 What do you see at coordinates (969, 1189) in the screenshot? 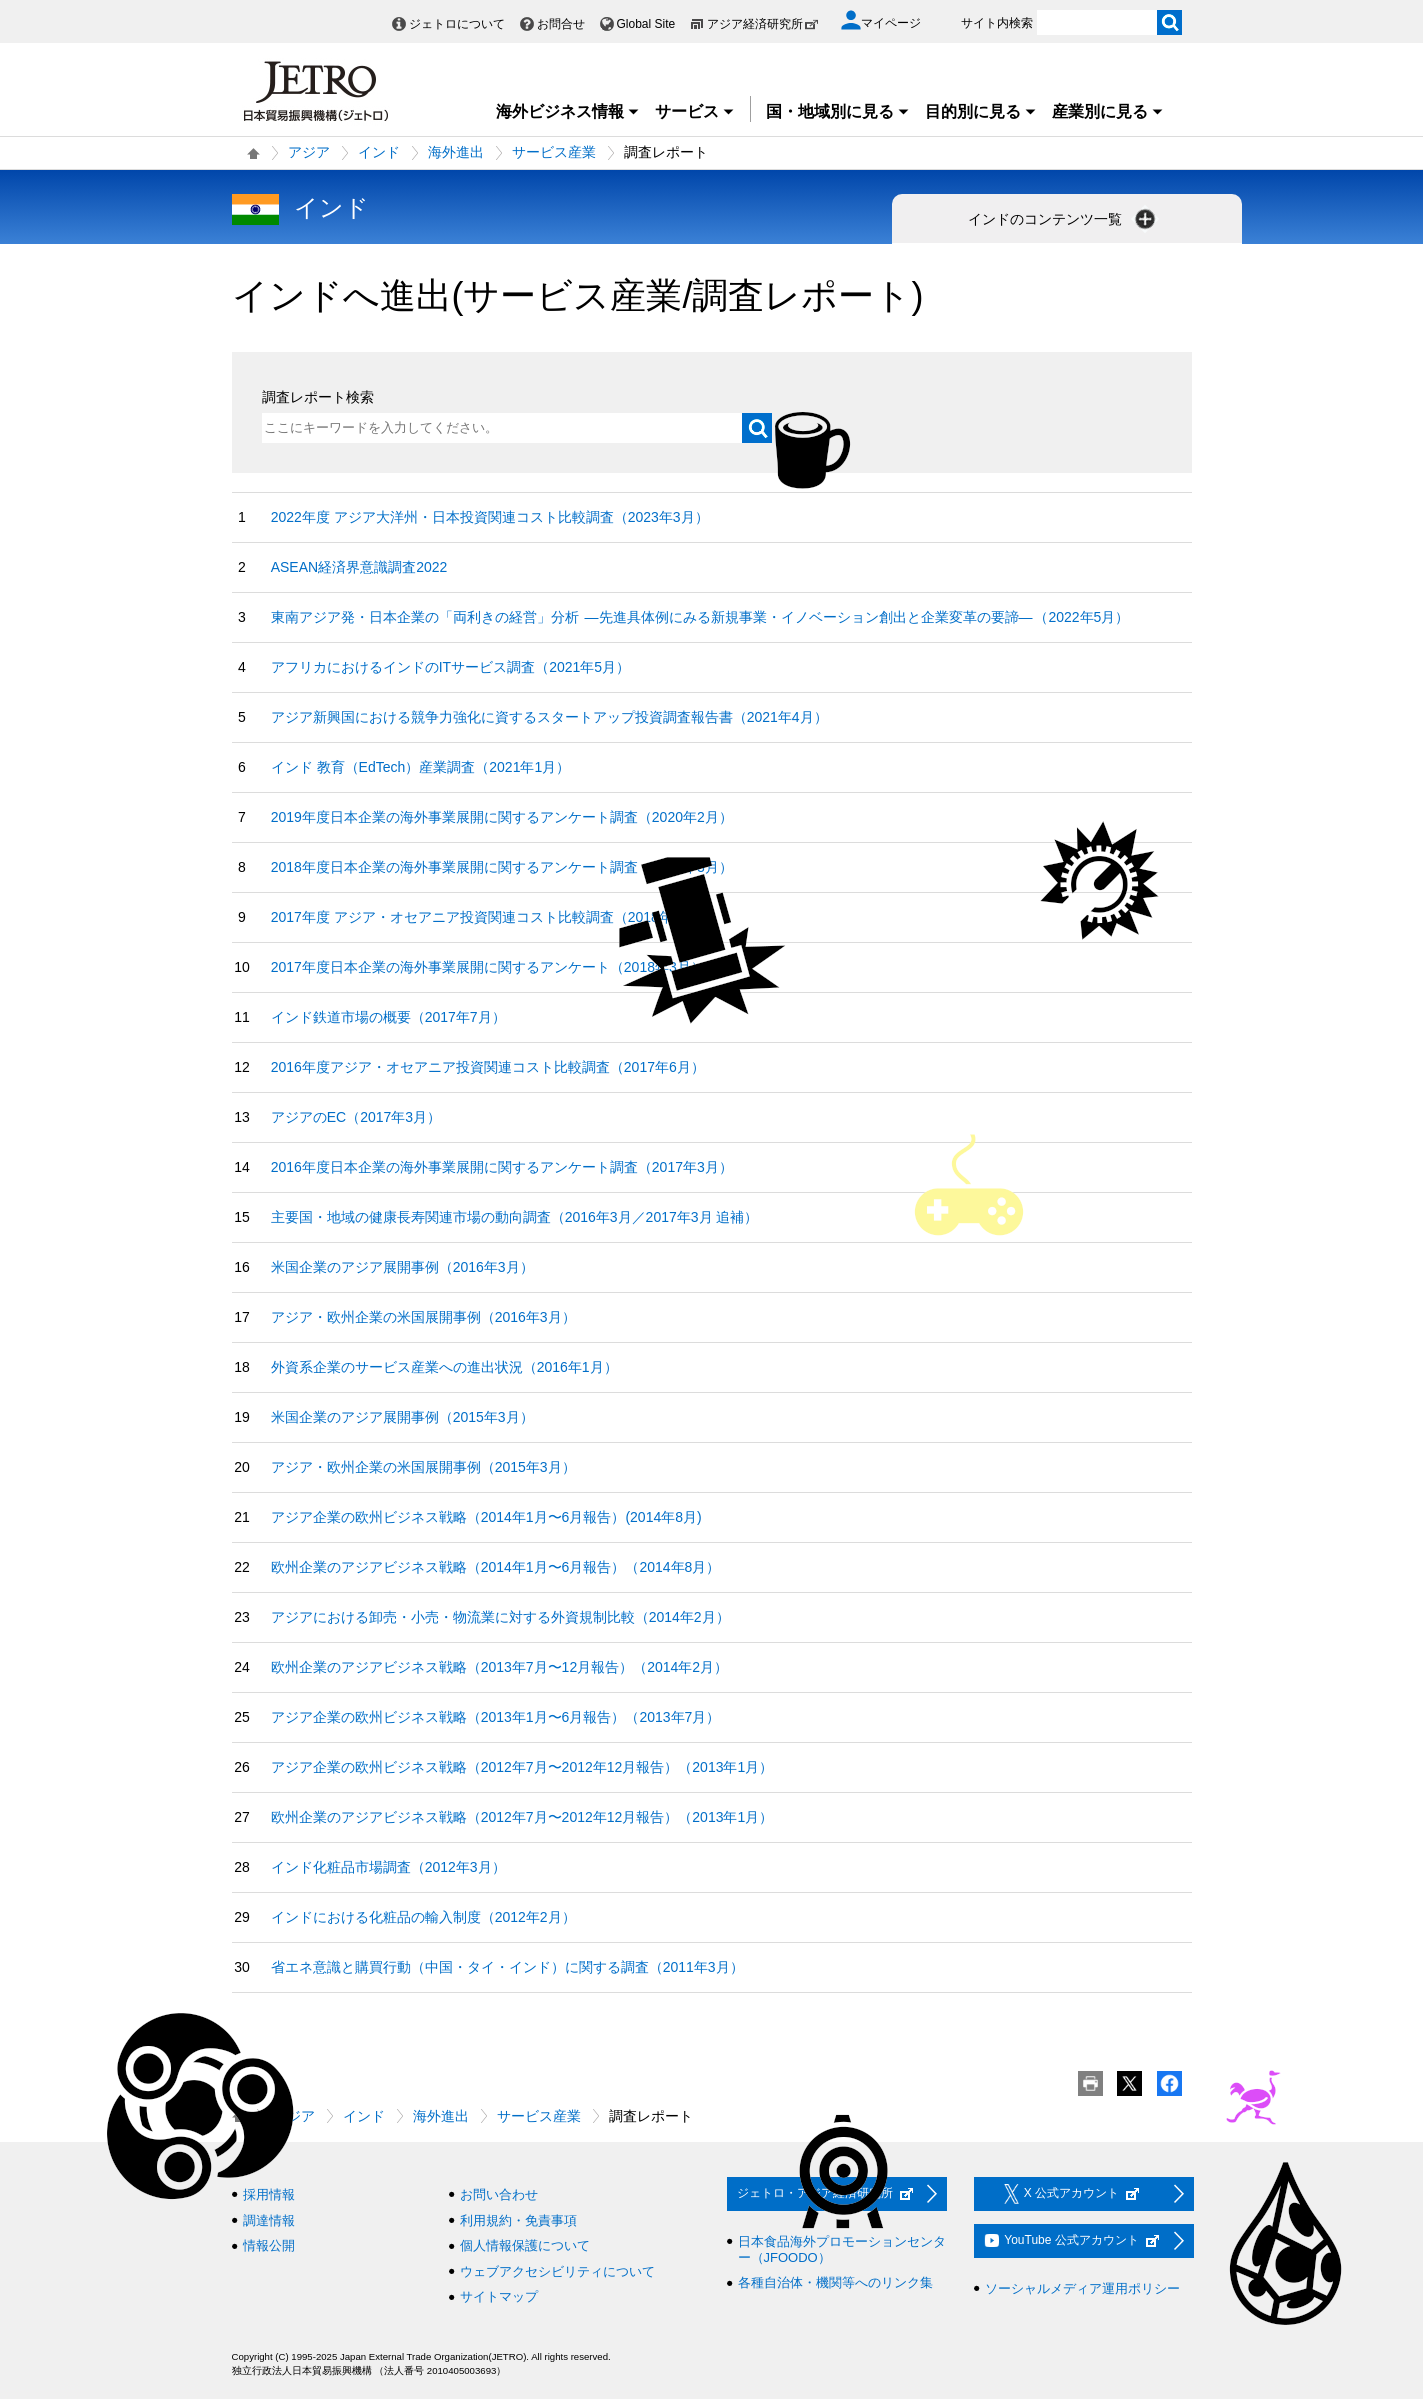
I see `access gaming features or settings` at bounding box center [969, 1189].